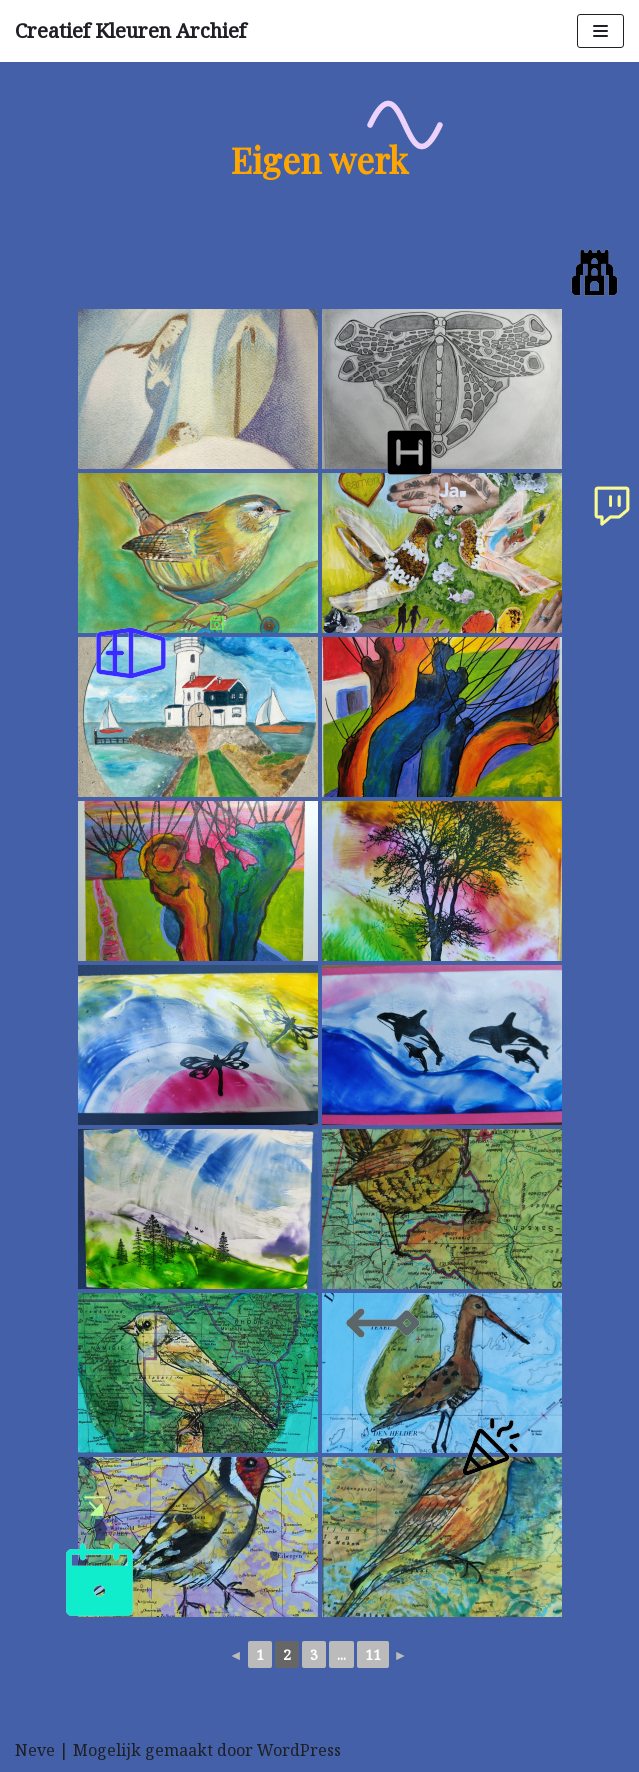 The width and height of the screenshot is (639, 1772). I want to click on navigate back to previous step, so click(383, 1323).